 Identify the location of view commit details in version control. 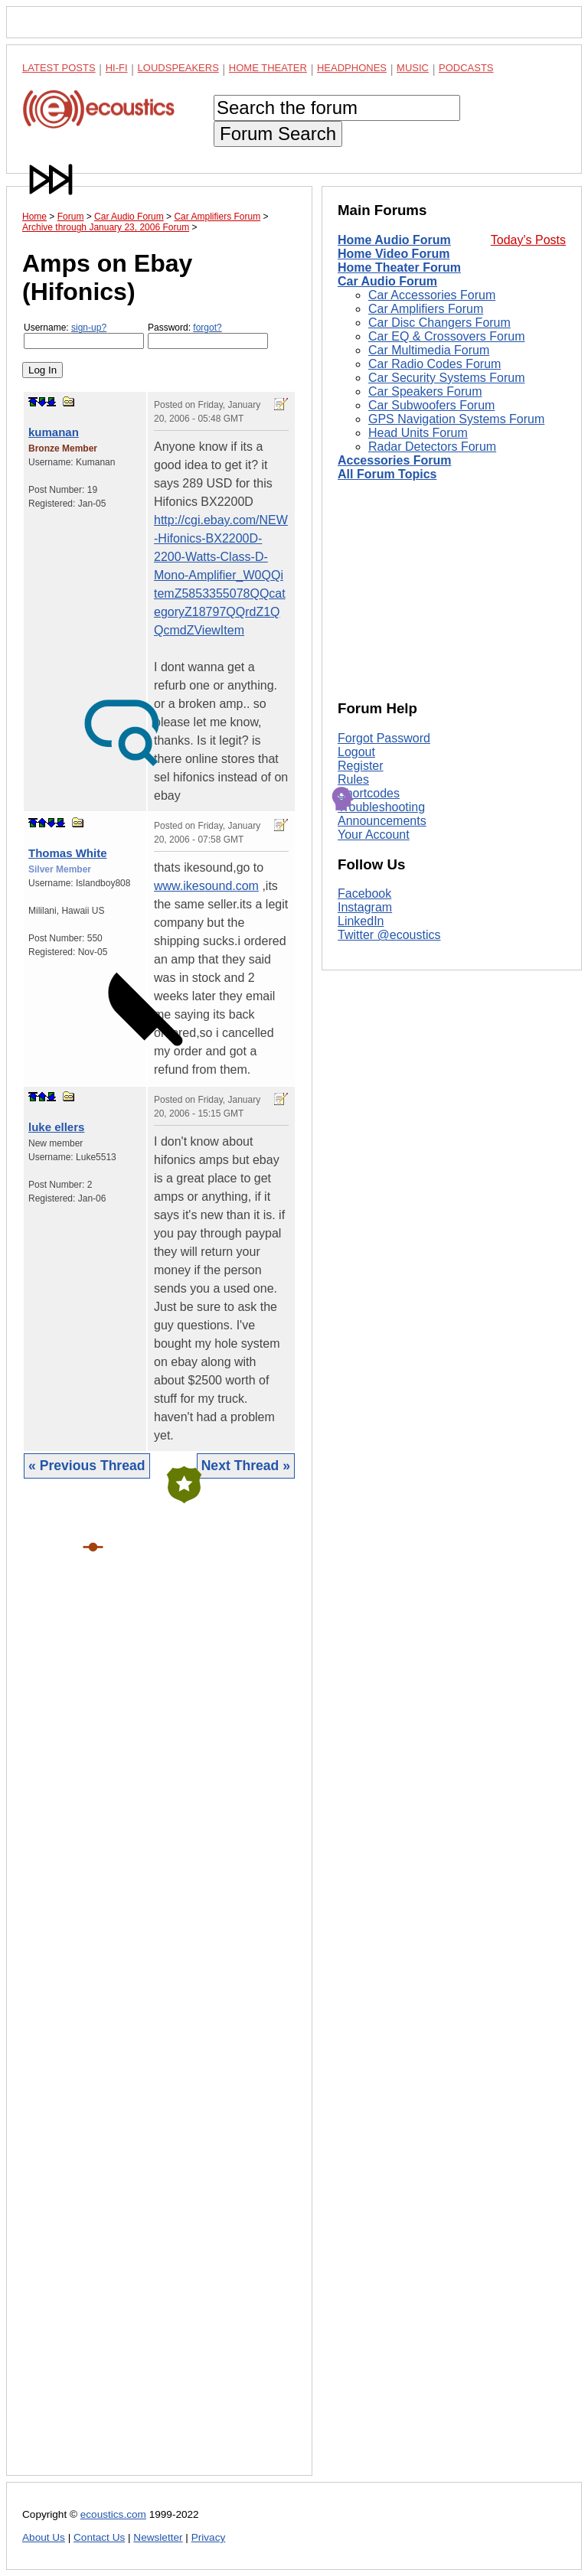
(93, 1547).